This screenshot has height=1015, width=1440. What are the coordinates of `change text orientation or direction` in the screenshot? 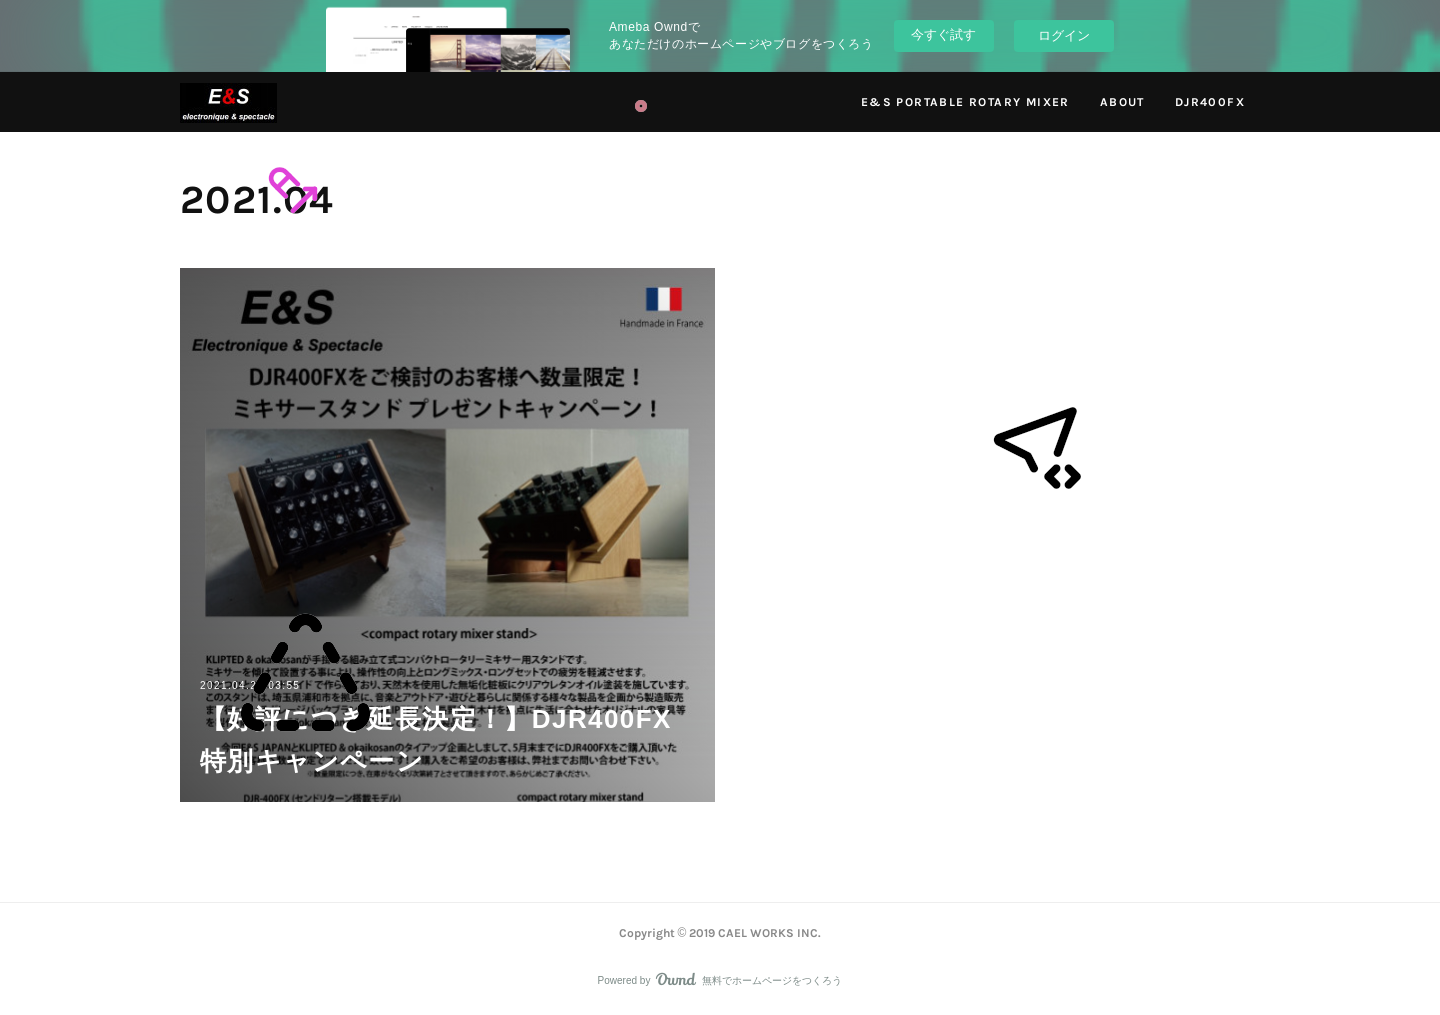 It's located at (293, 189).